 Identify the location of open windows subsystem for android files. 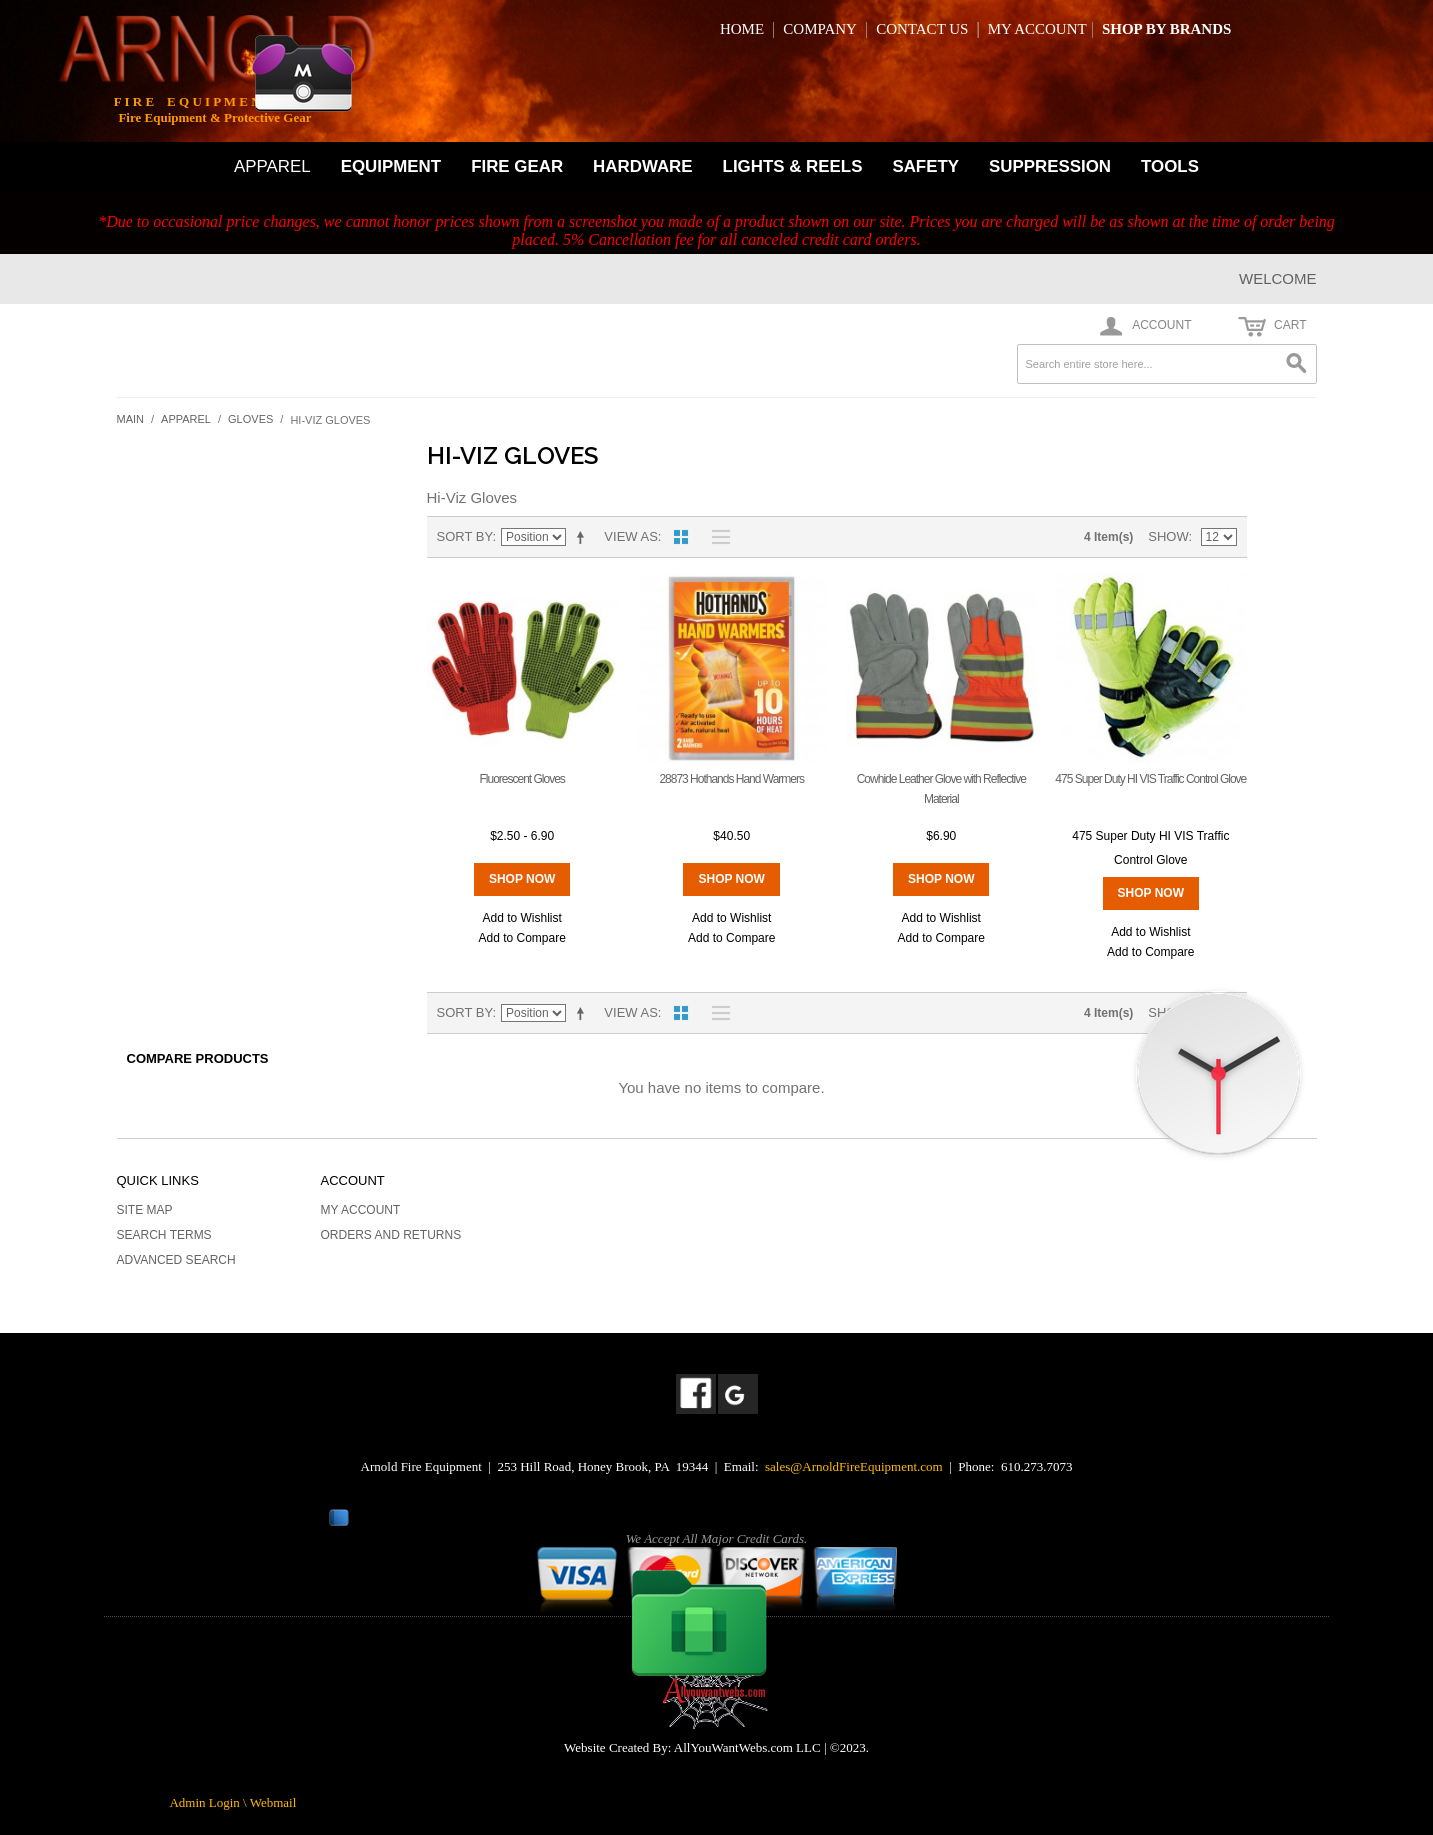
(698, 1626).